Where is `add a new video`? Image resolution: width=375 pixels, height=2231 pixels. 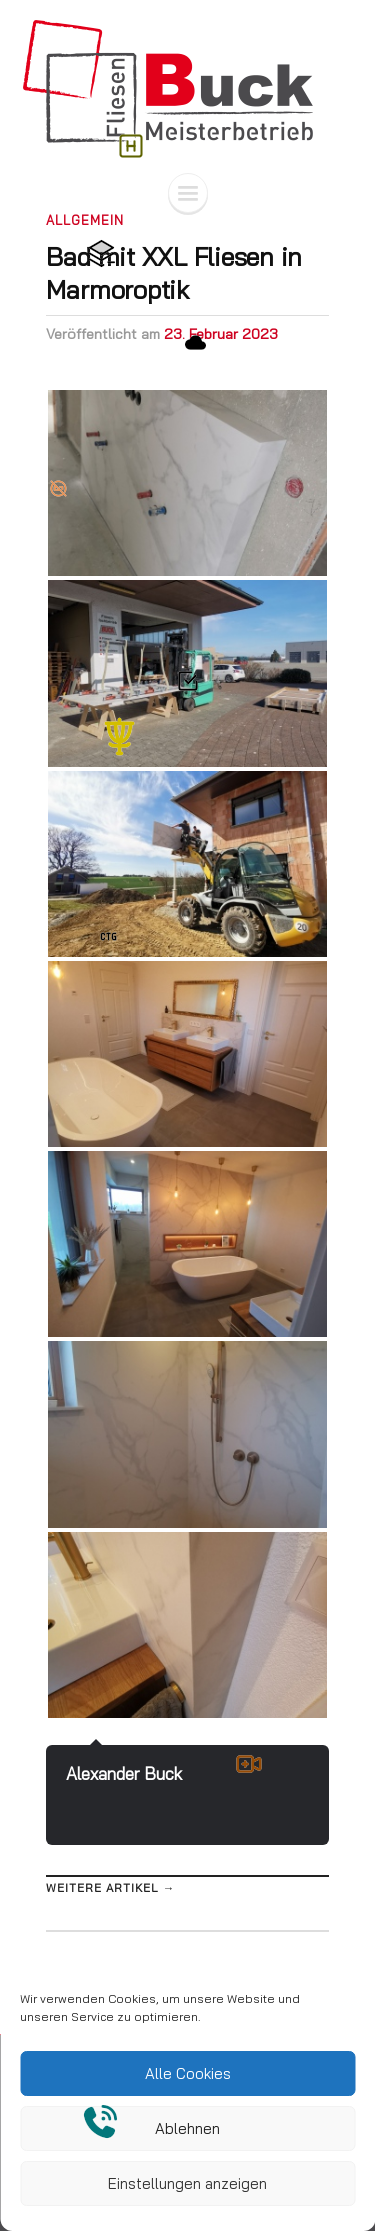 add a new video is located at coordinates (249, 1764).